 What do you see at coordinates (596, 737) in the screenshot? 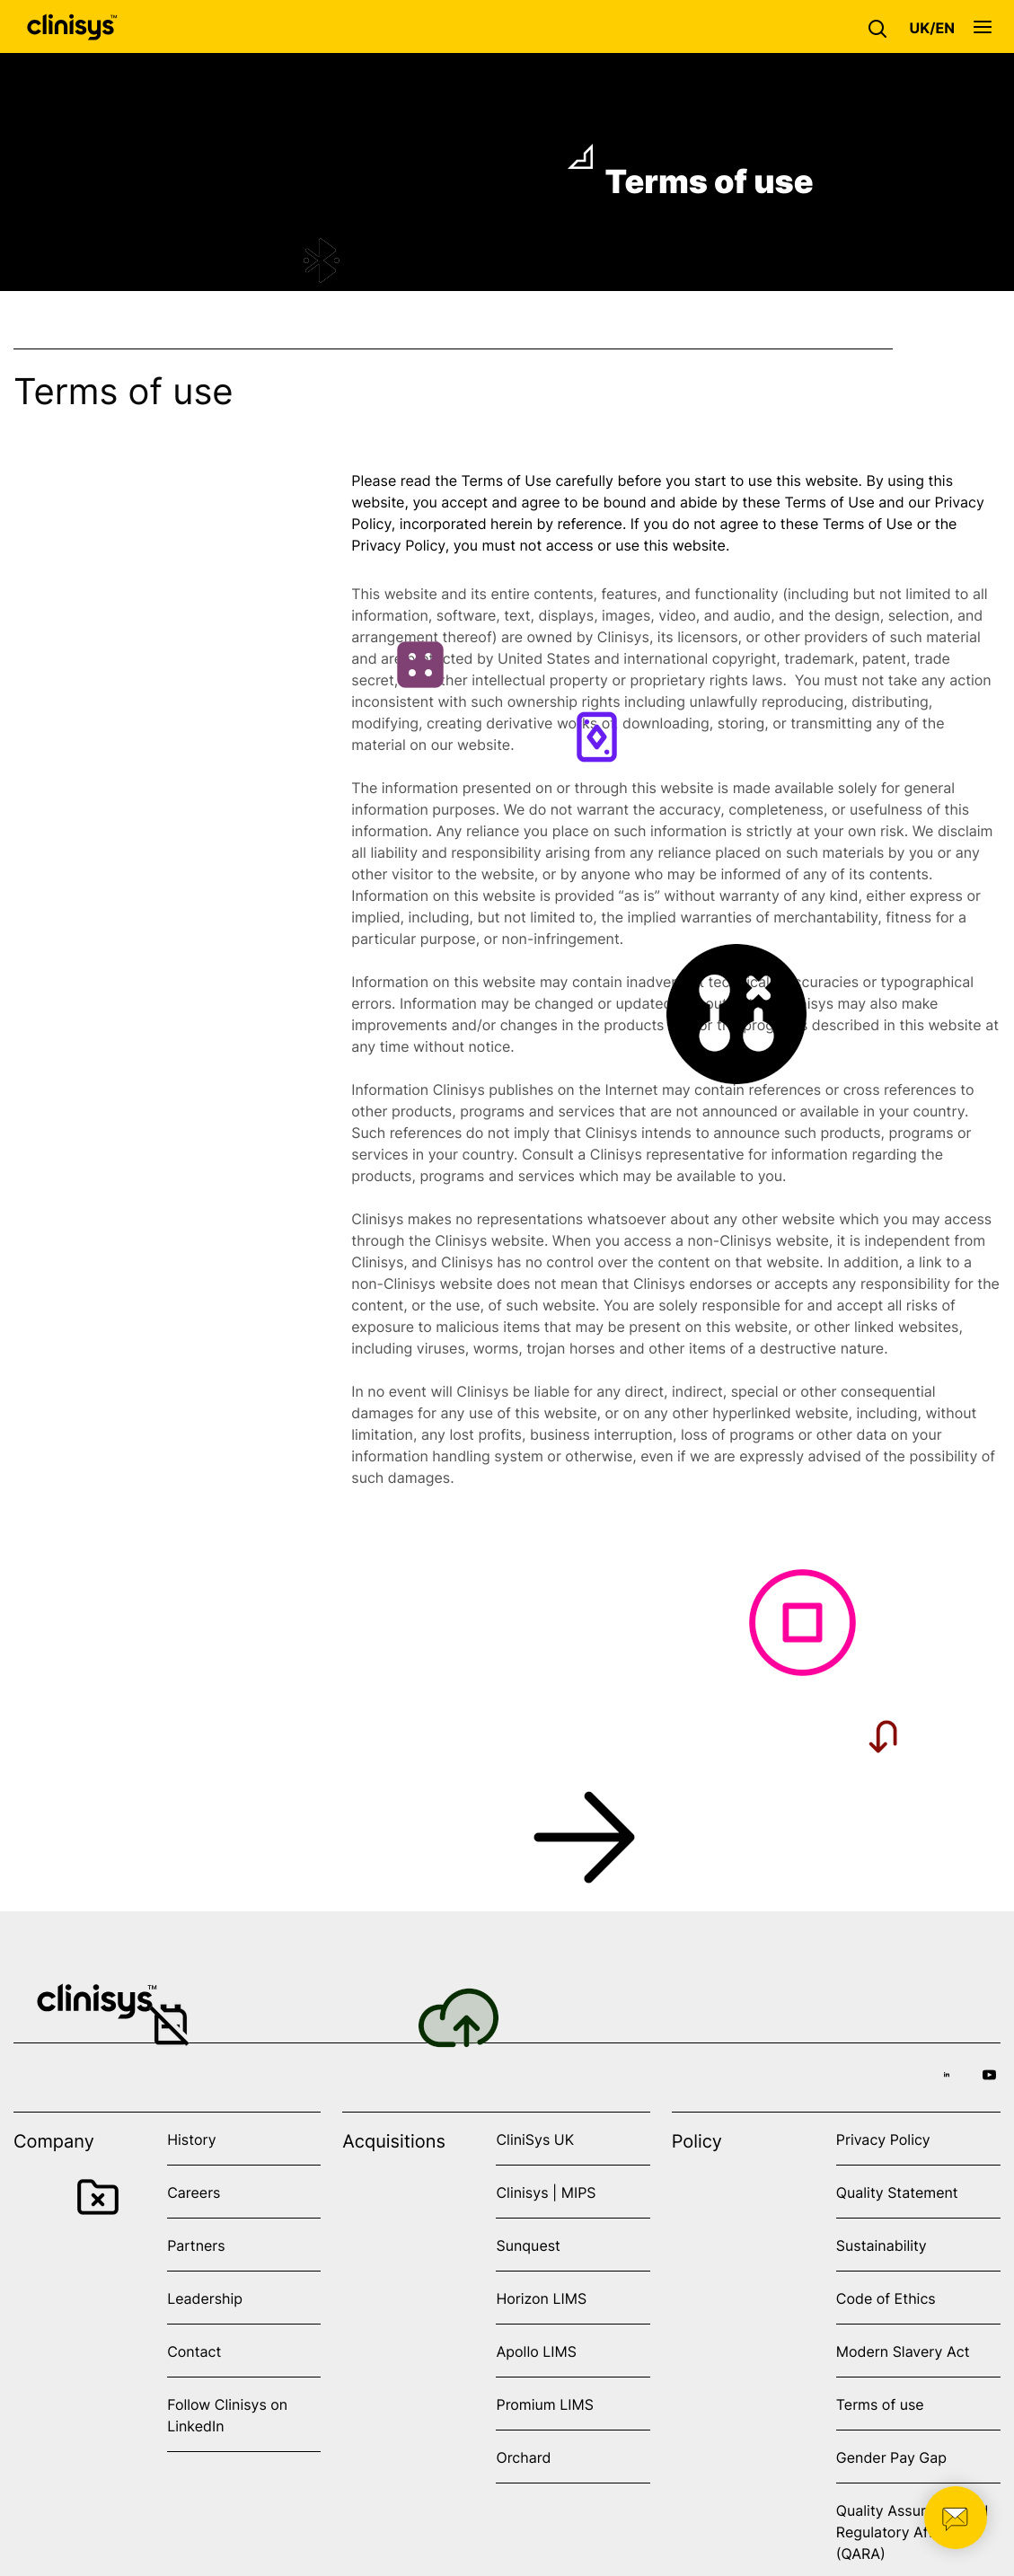
I see `open card game or play cards` at bounding box center [596, 737].